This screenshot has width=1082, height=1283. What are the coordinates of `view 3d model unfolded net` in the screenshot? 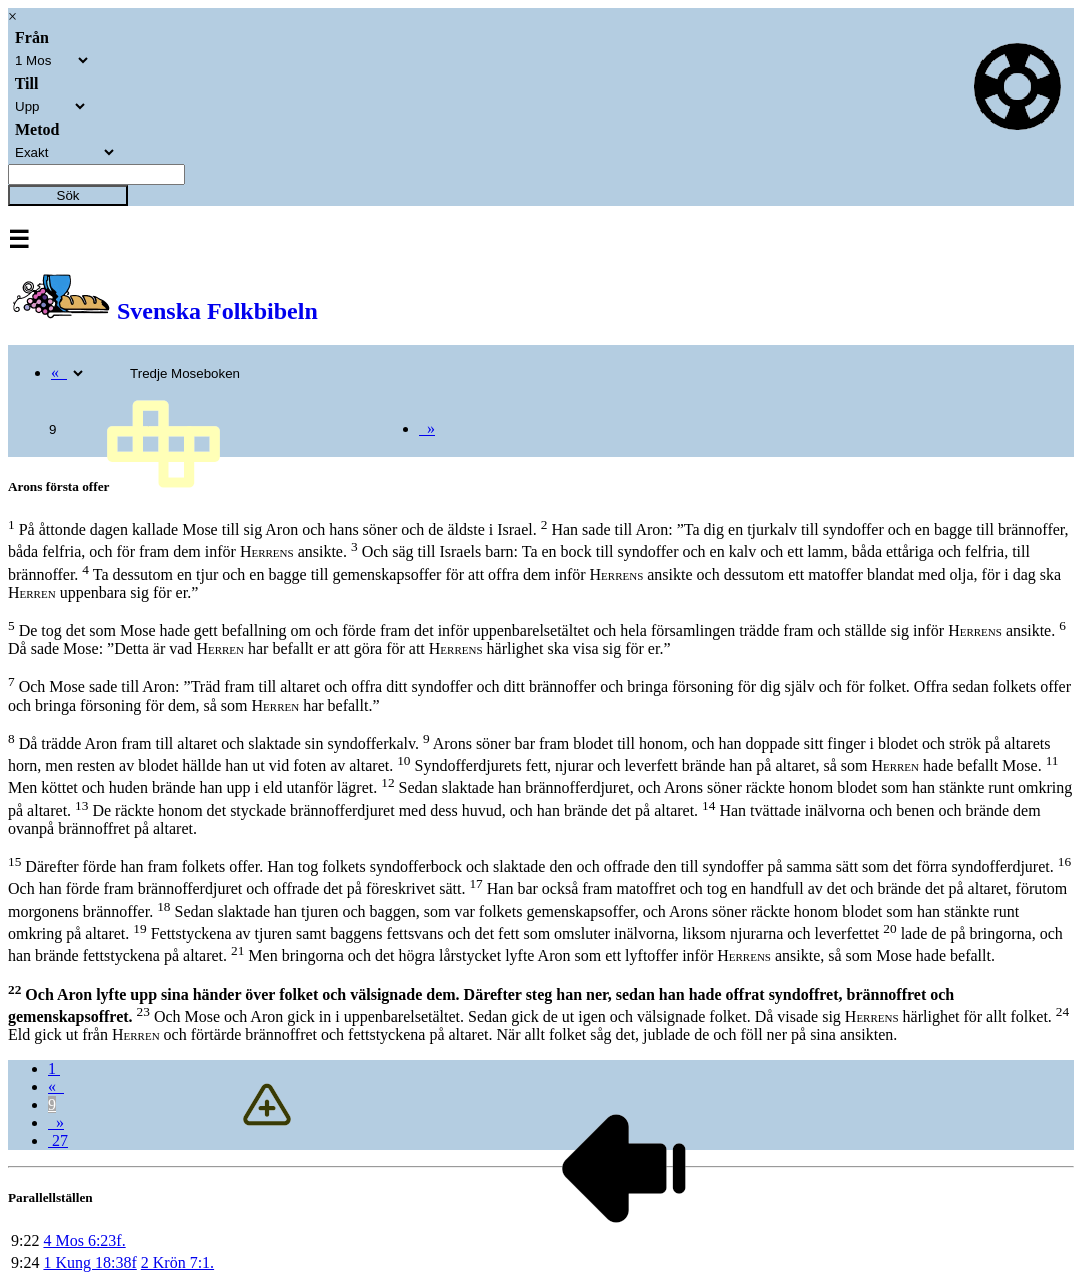 It's located at (163, 441).